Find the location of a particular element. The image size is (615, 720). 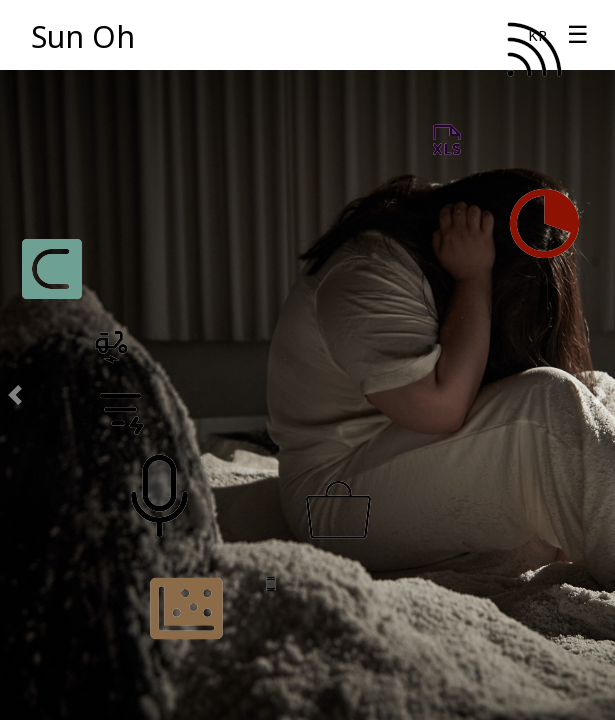

tap to start voice recording is located at coordinates (159, 494).